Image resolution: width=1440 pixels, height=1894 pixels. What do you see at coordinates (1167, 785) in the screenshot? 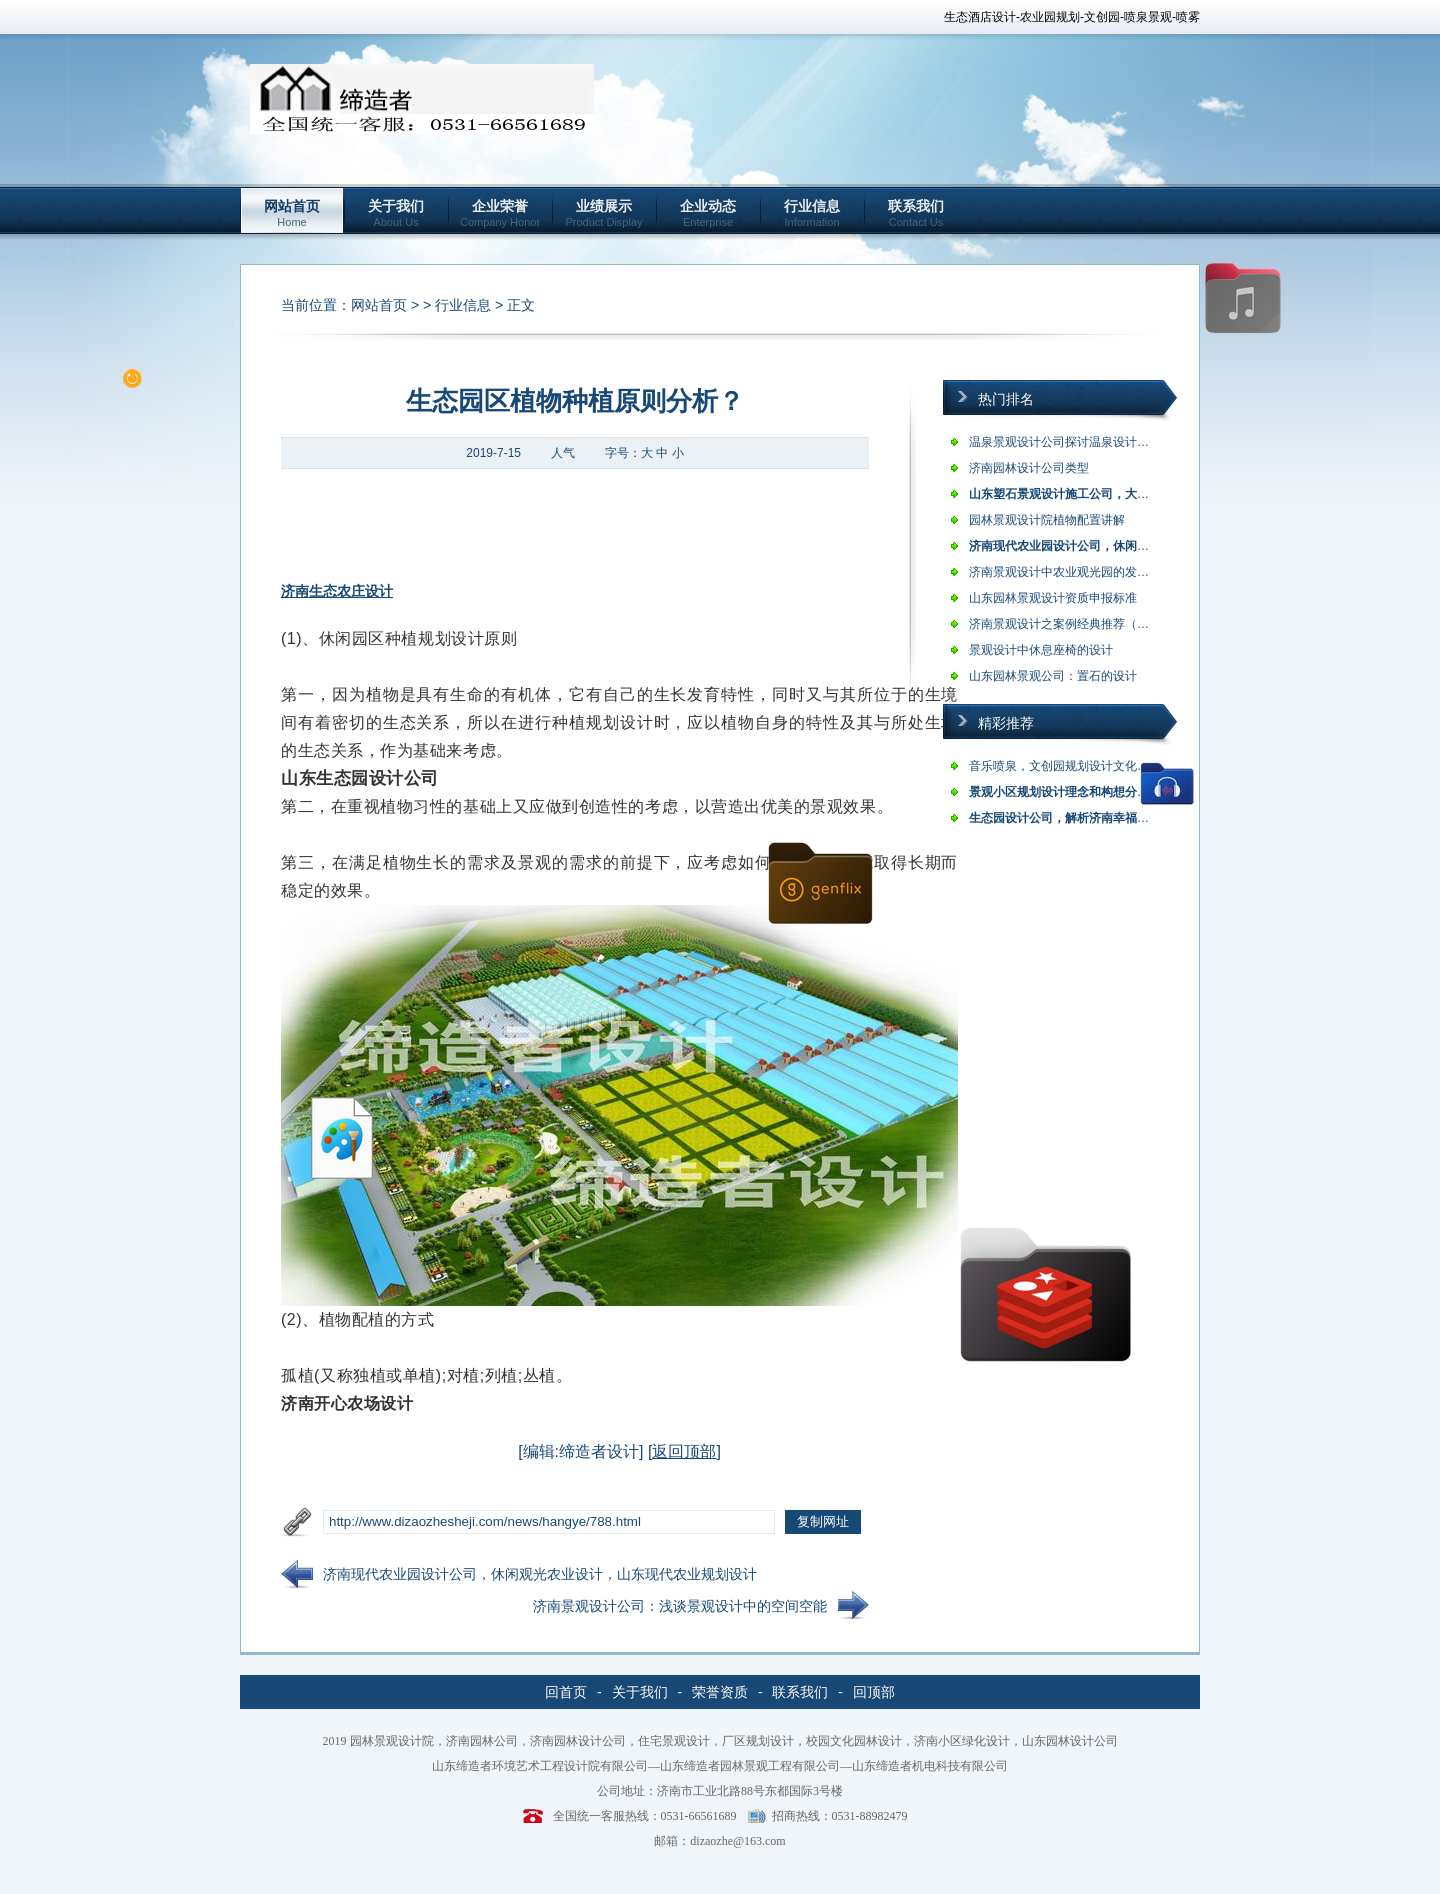
I see `open audacity project files folder` at bounding box center [1167, 785].